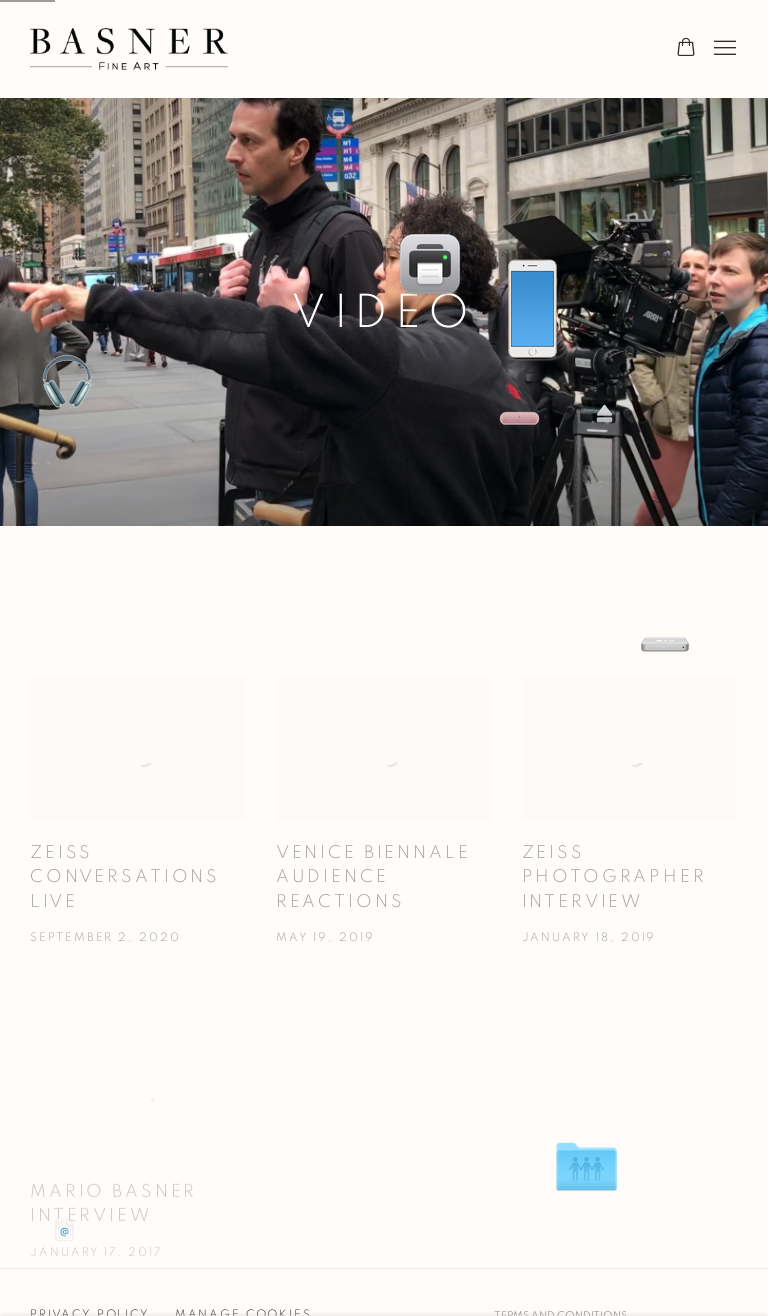  What do you see at coordinates (64, 1229) in the screenshot?
I see `an email message file or .eml attachment` at bounding box center [64, 1229].